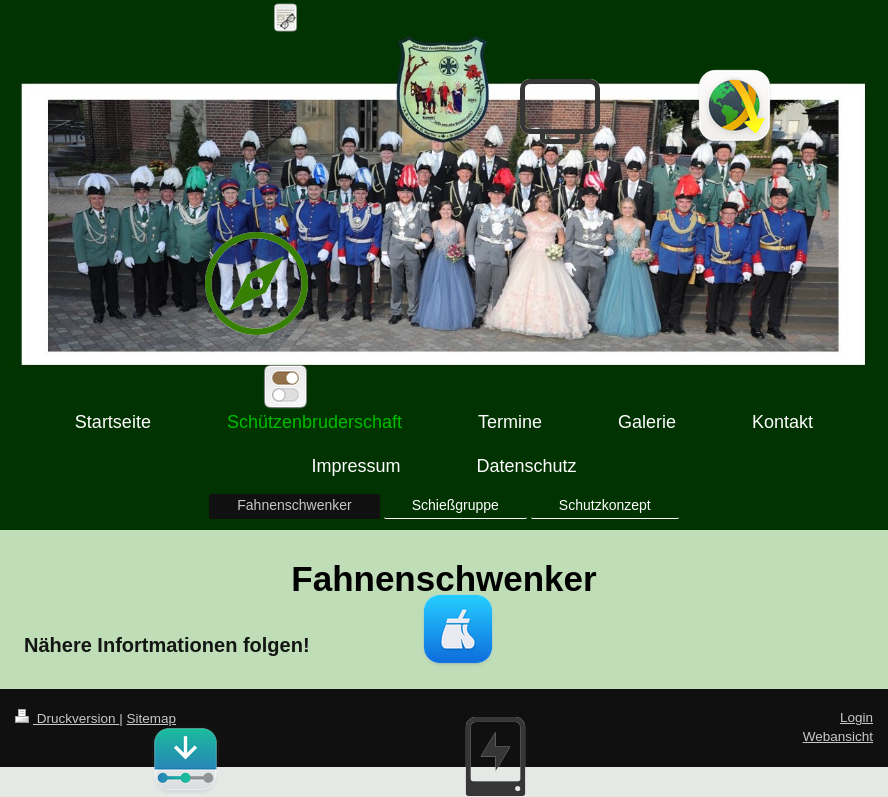 The height and width of the screenshot is (797, 888). I want to click on indicates uninterruptible power supply (UPS) device connected, so click(495, 756).